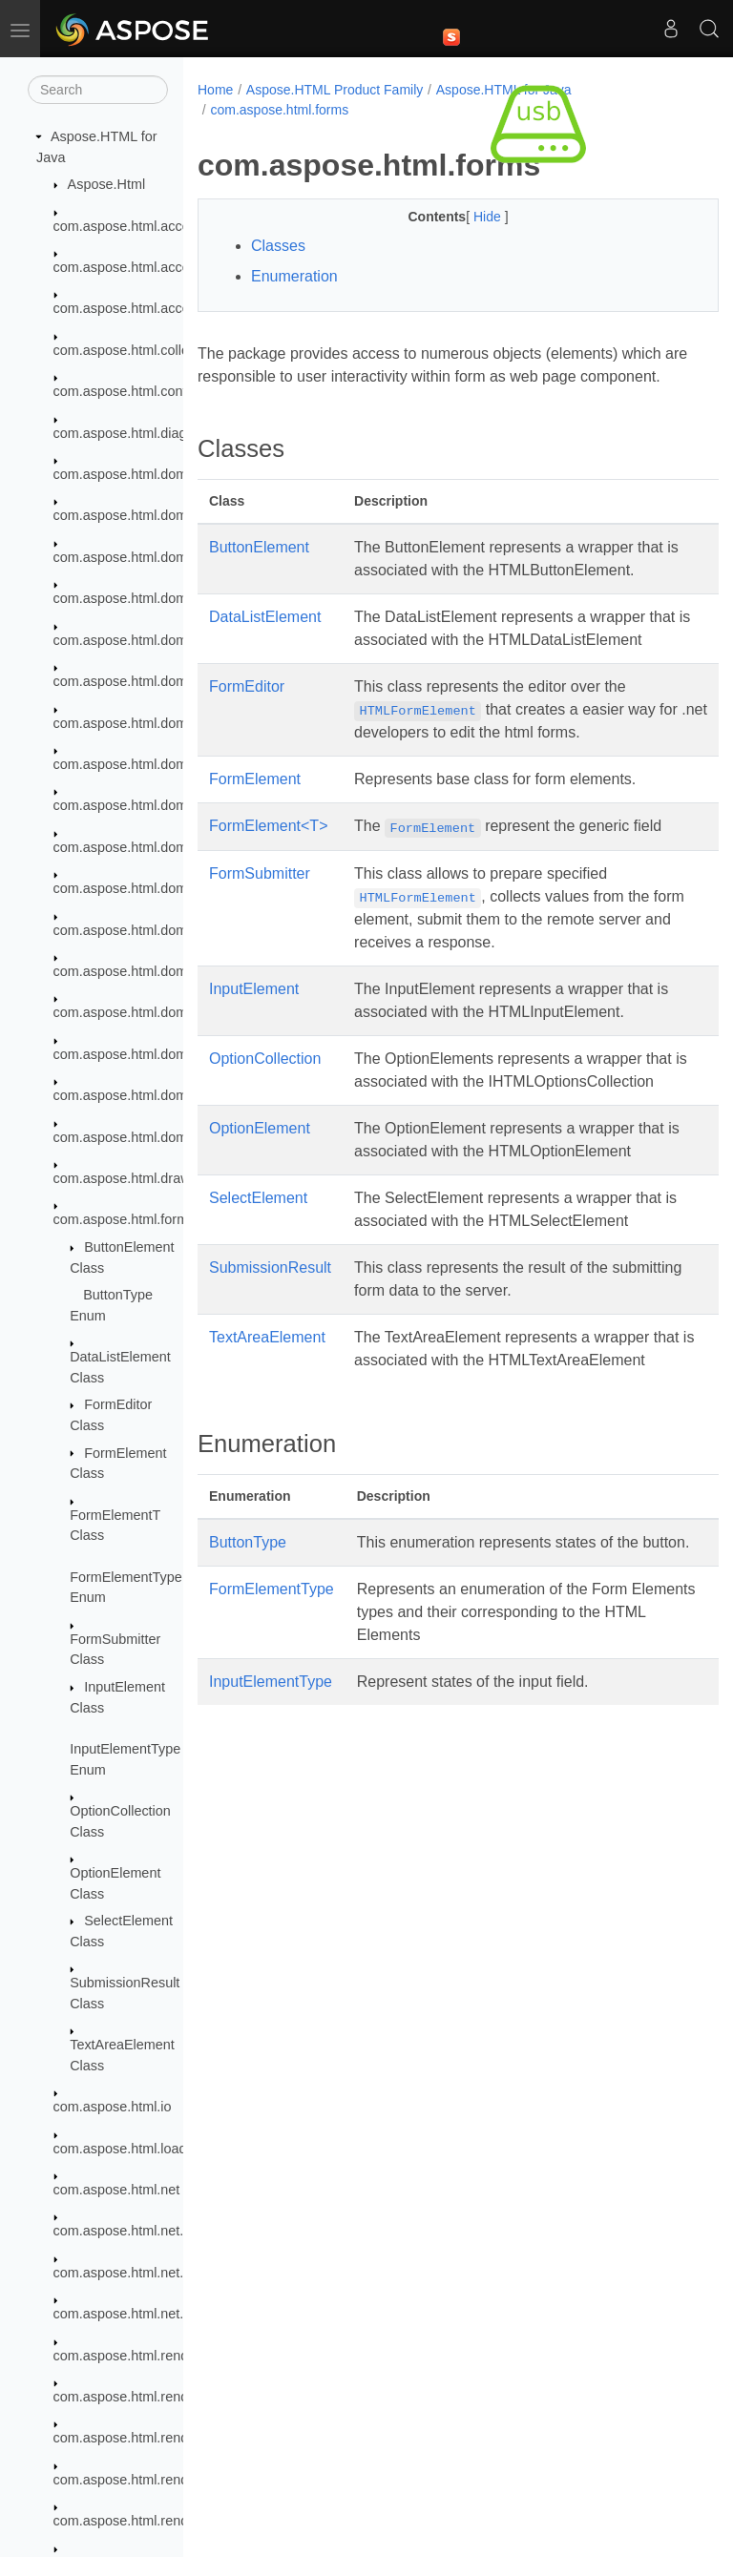  I want to click on open sogou pinyin input method, so click(451, 37).